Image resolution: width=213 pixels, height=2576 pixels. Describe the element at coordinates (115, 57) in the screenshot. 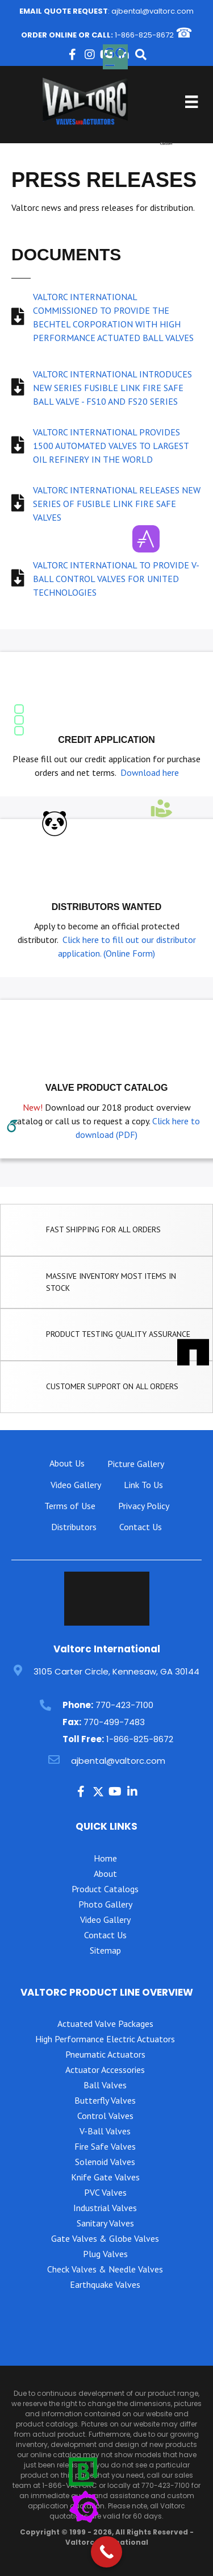

I see `open GoLand IDE application` at that location.